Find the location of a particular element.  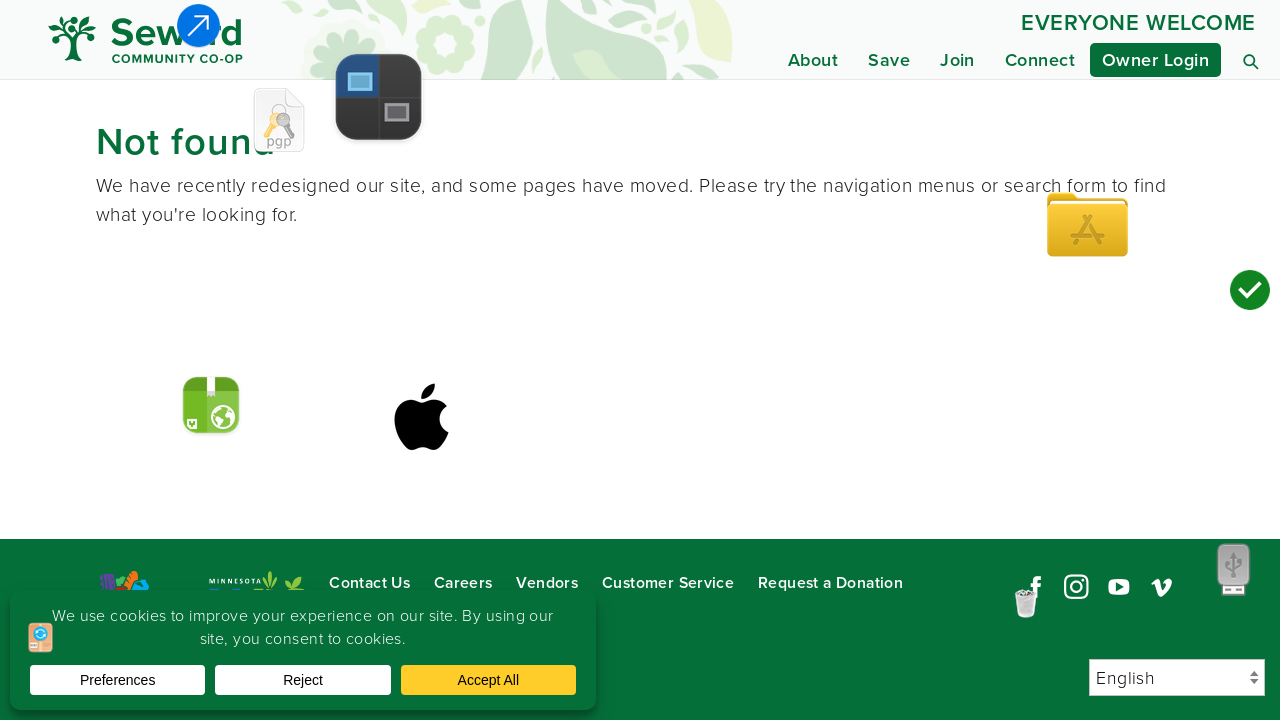

access connected USB drive is located at coordinates (1233, 569).